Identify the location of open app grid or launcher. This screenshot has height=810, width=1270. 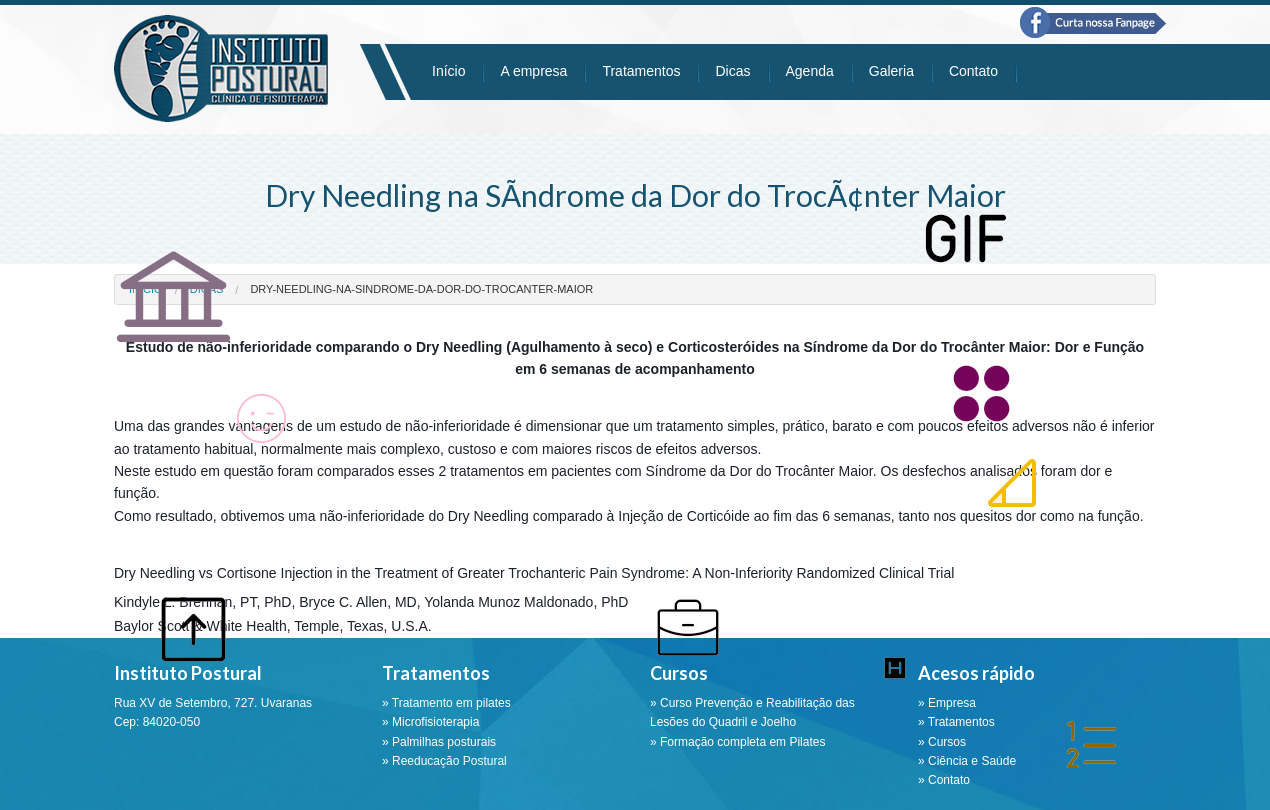
(981, 393).